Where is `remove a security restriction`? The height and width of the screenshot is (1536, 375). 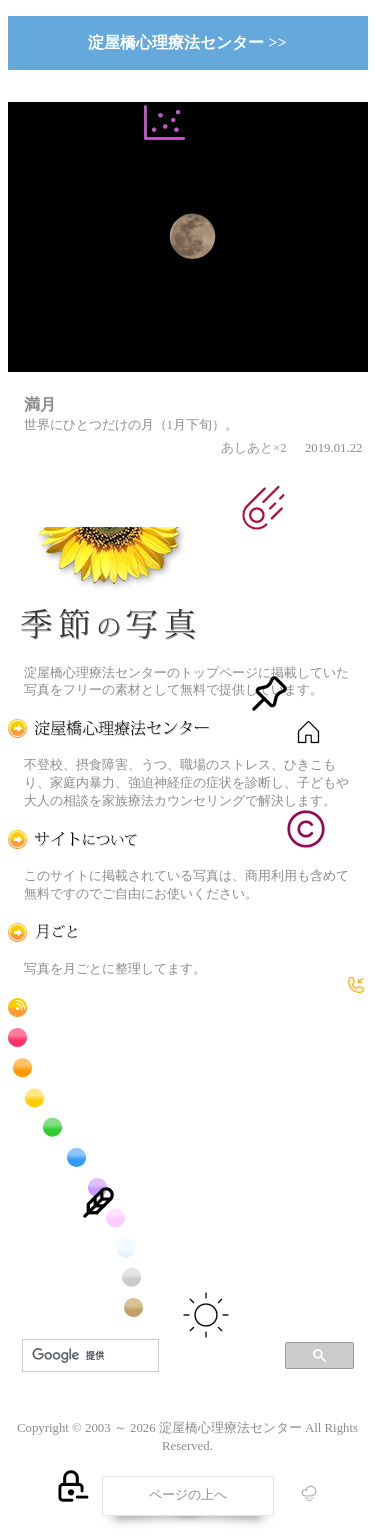
remove a security restriction is located at coordinates (71, 1486).